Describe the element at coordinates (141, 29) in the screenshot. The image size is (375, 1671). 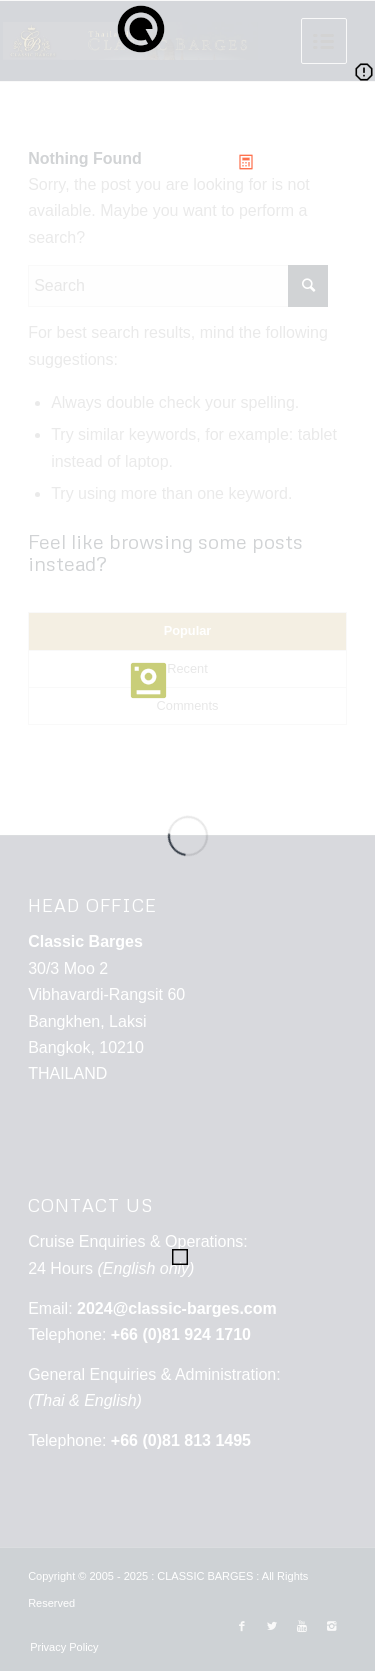
I see `restart or reboot the device` at that location.